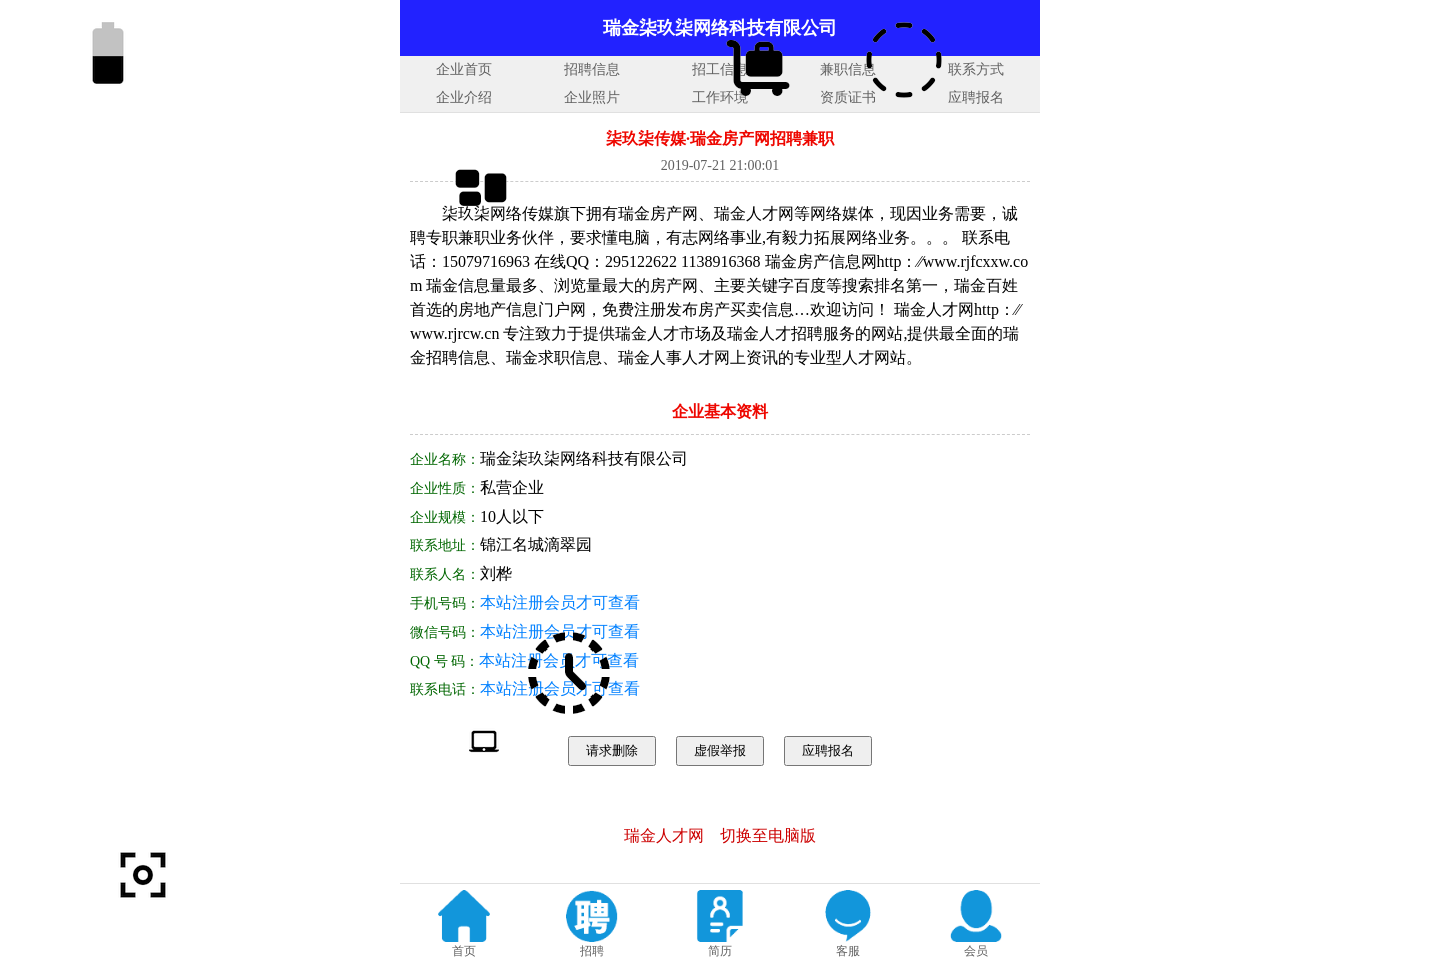 This screenshot has width=1440, height=966. I want to click on indicates battery is at 50% charge, so click(108, 53).